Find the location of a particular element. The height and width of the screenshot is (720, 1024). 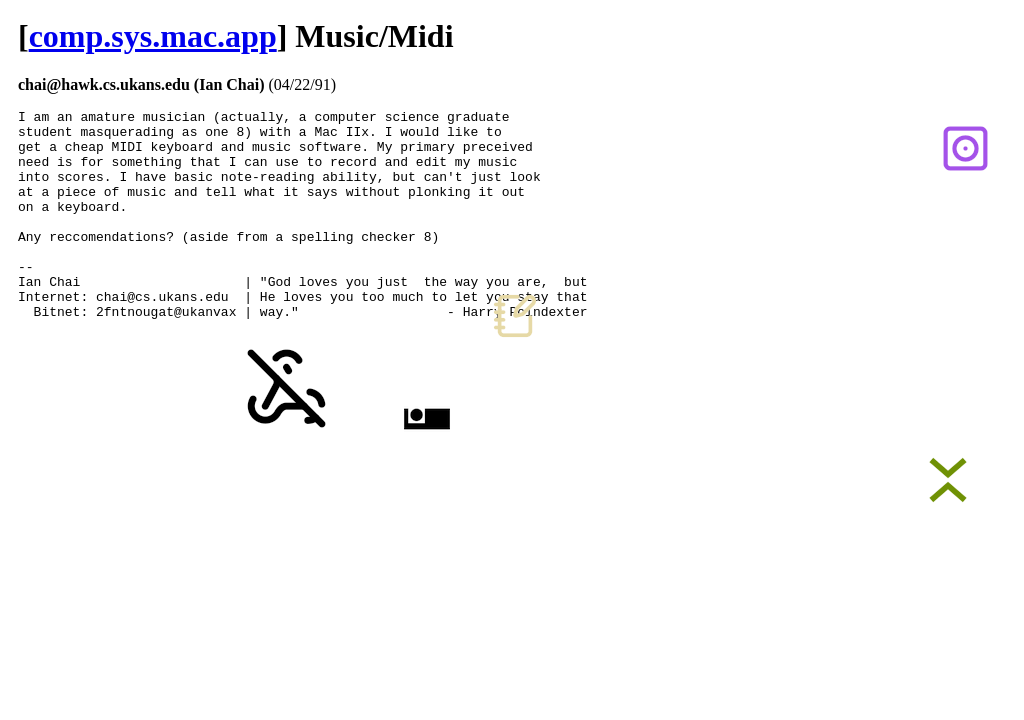

browse music or audio library is located at coordinates (965, 148).